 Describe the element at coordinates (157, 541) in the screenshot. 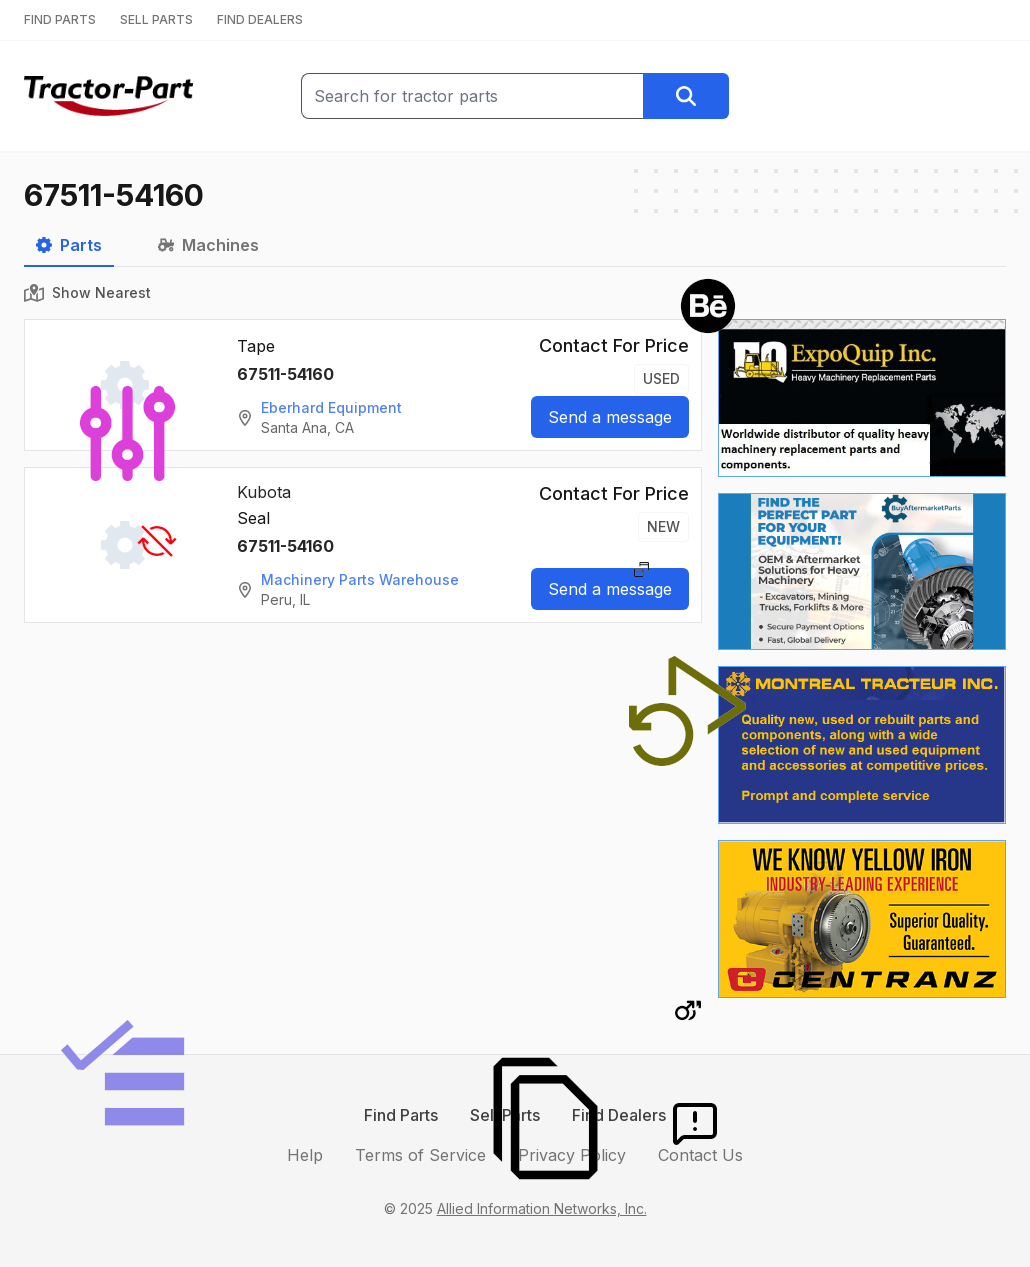

I see `sync is disabled or paused` at that location.